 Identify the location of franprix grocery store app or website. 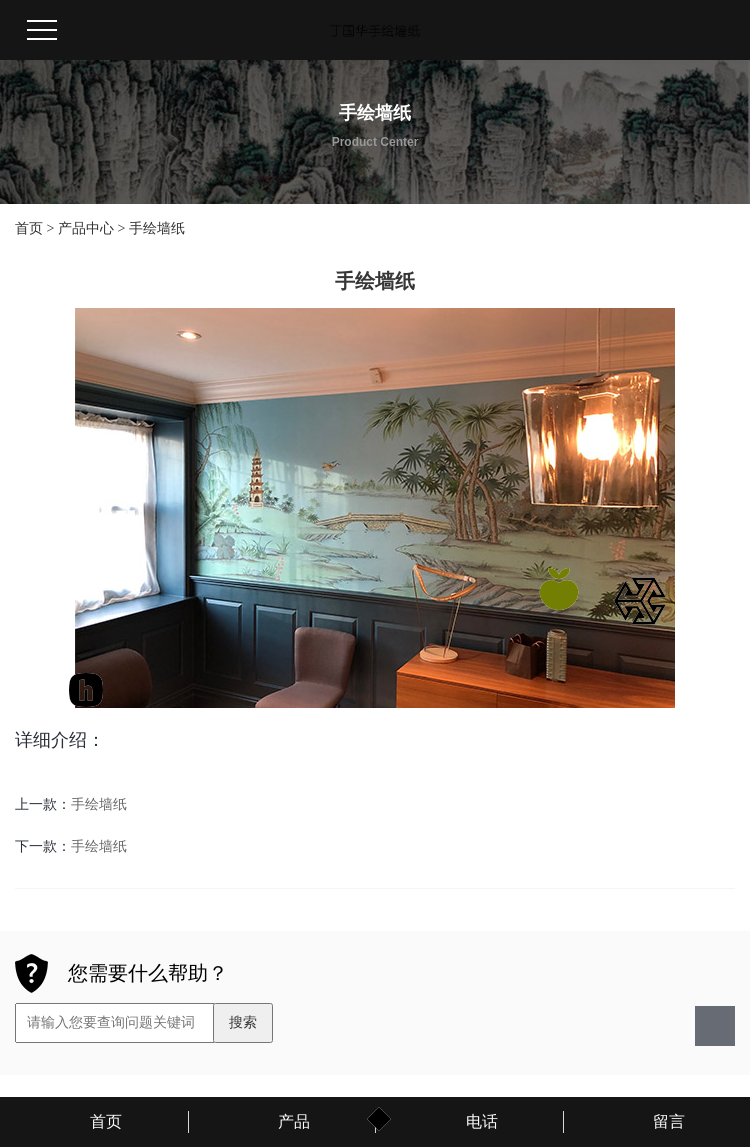
(559, 589).